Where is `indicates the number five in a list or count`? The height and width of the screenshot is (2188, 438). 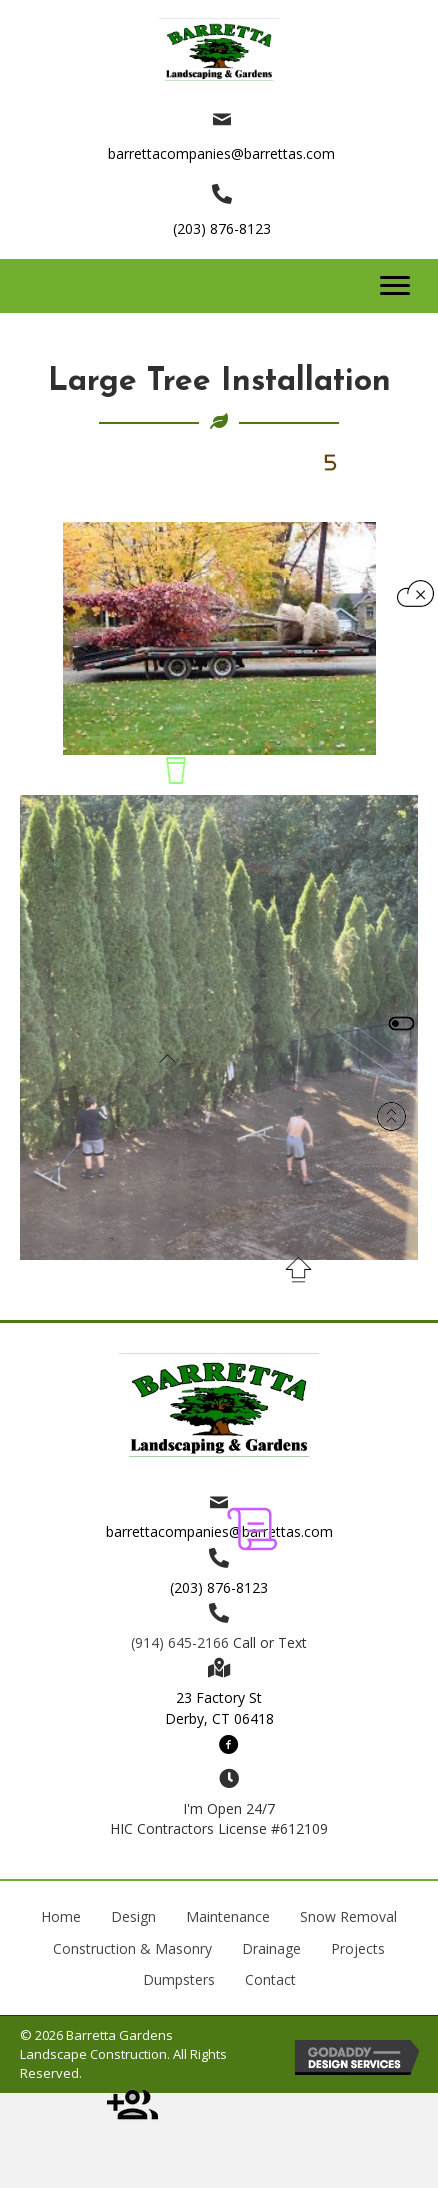
indicates the number five in a list or count is located at coordinates (330, 462).